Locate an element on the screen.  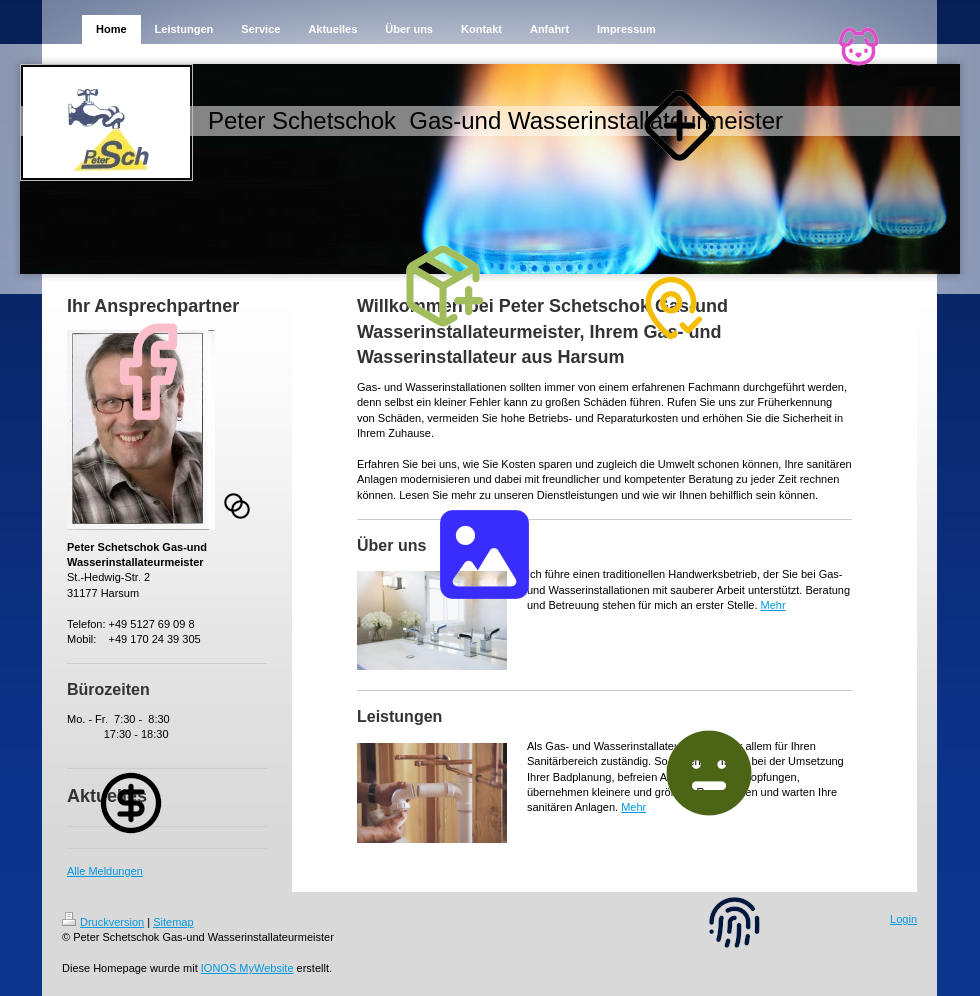
add a new package or shipment is located at coordinates (443, 286).